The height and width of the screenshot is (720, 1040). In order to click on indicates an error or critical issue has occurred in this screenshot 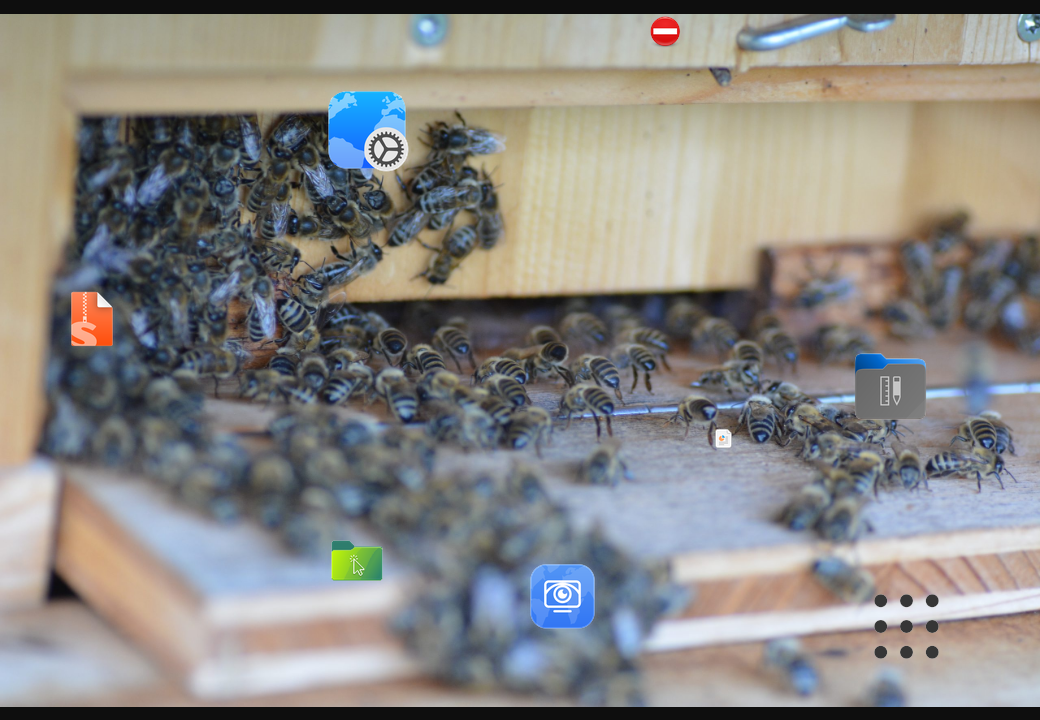, I will do `click(665, 31)`.